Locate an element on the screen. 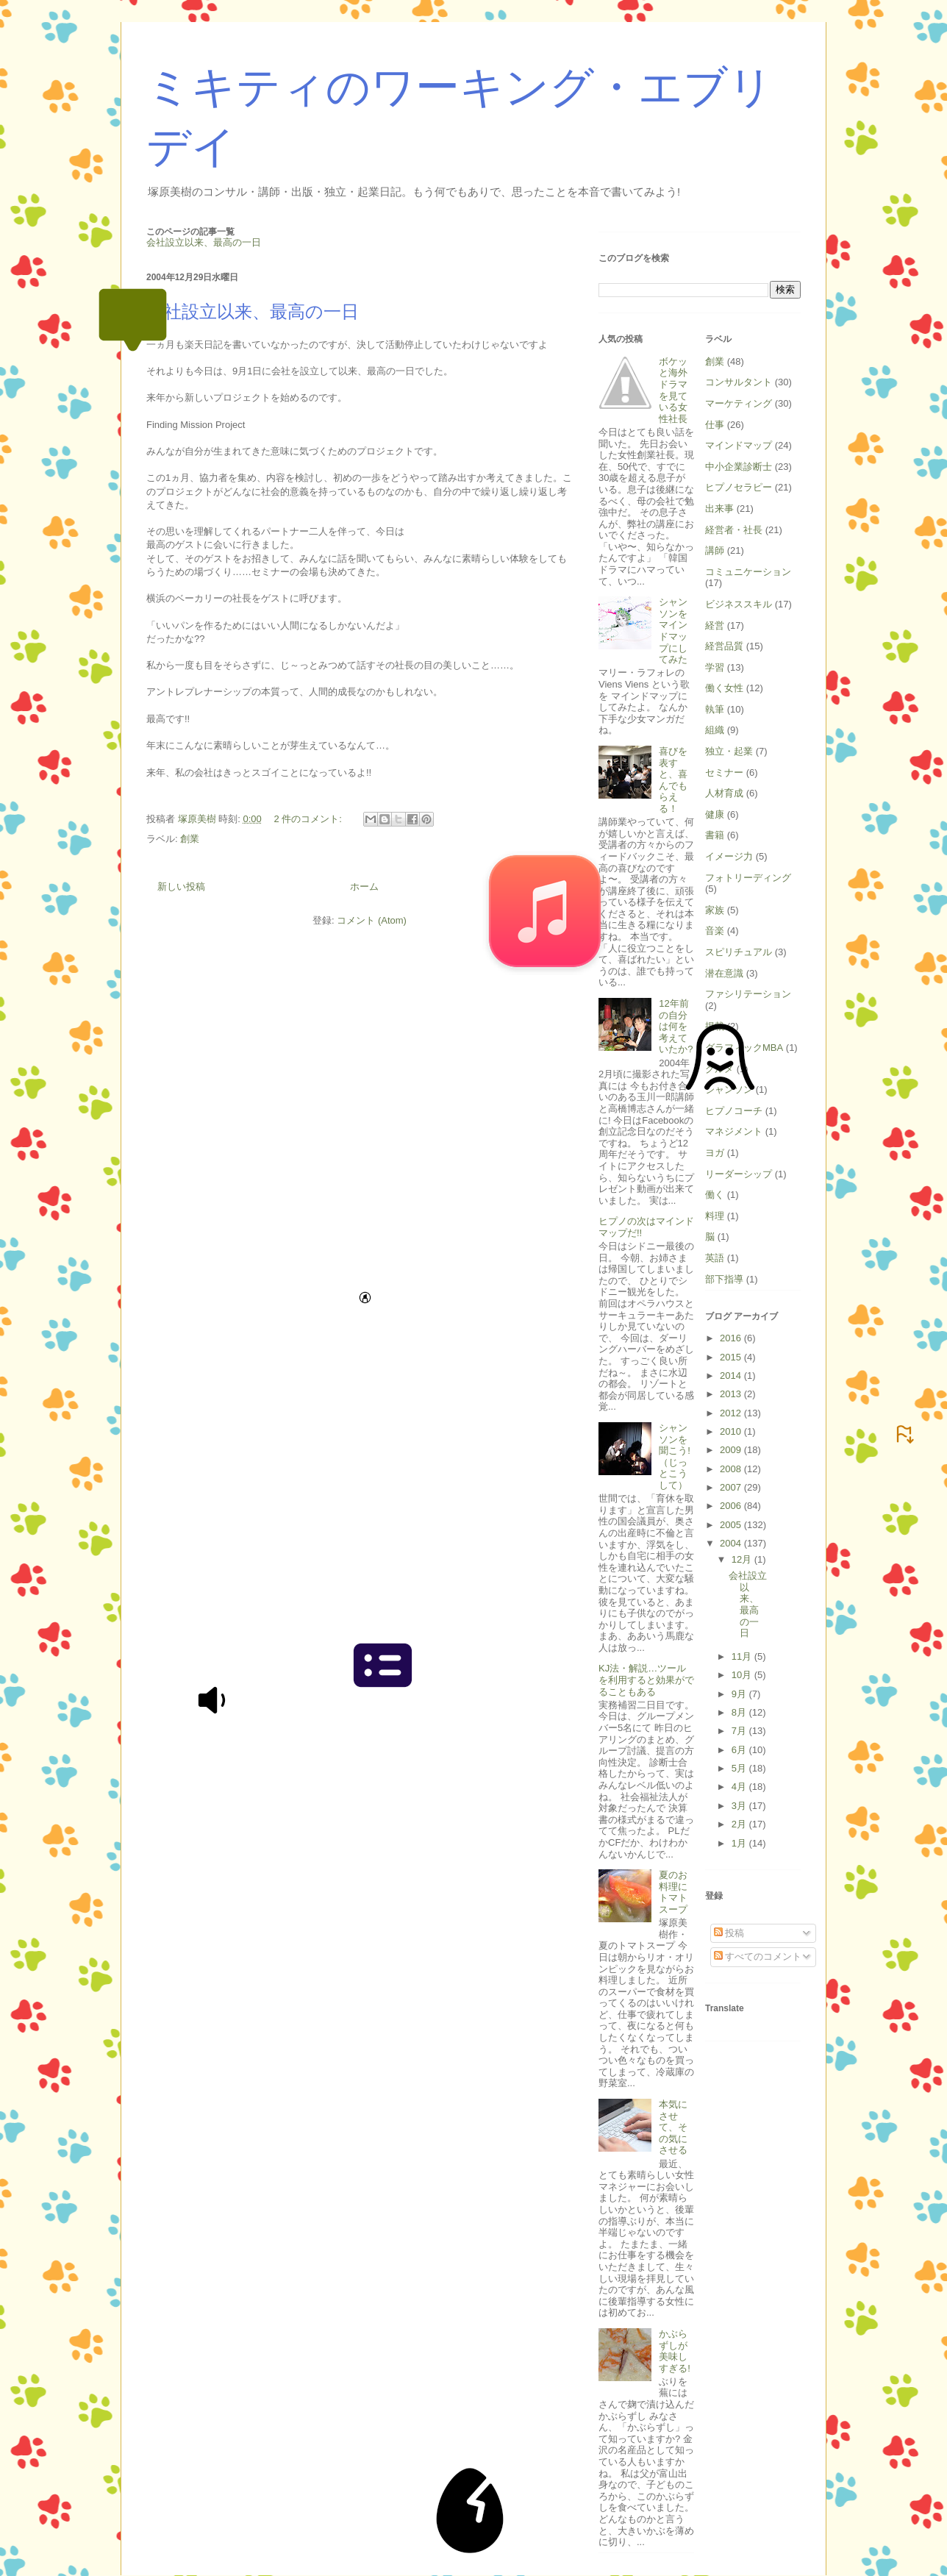 This screenshot has width=947, height=2576. open chat or messaging is located at coordinates (132, 317).